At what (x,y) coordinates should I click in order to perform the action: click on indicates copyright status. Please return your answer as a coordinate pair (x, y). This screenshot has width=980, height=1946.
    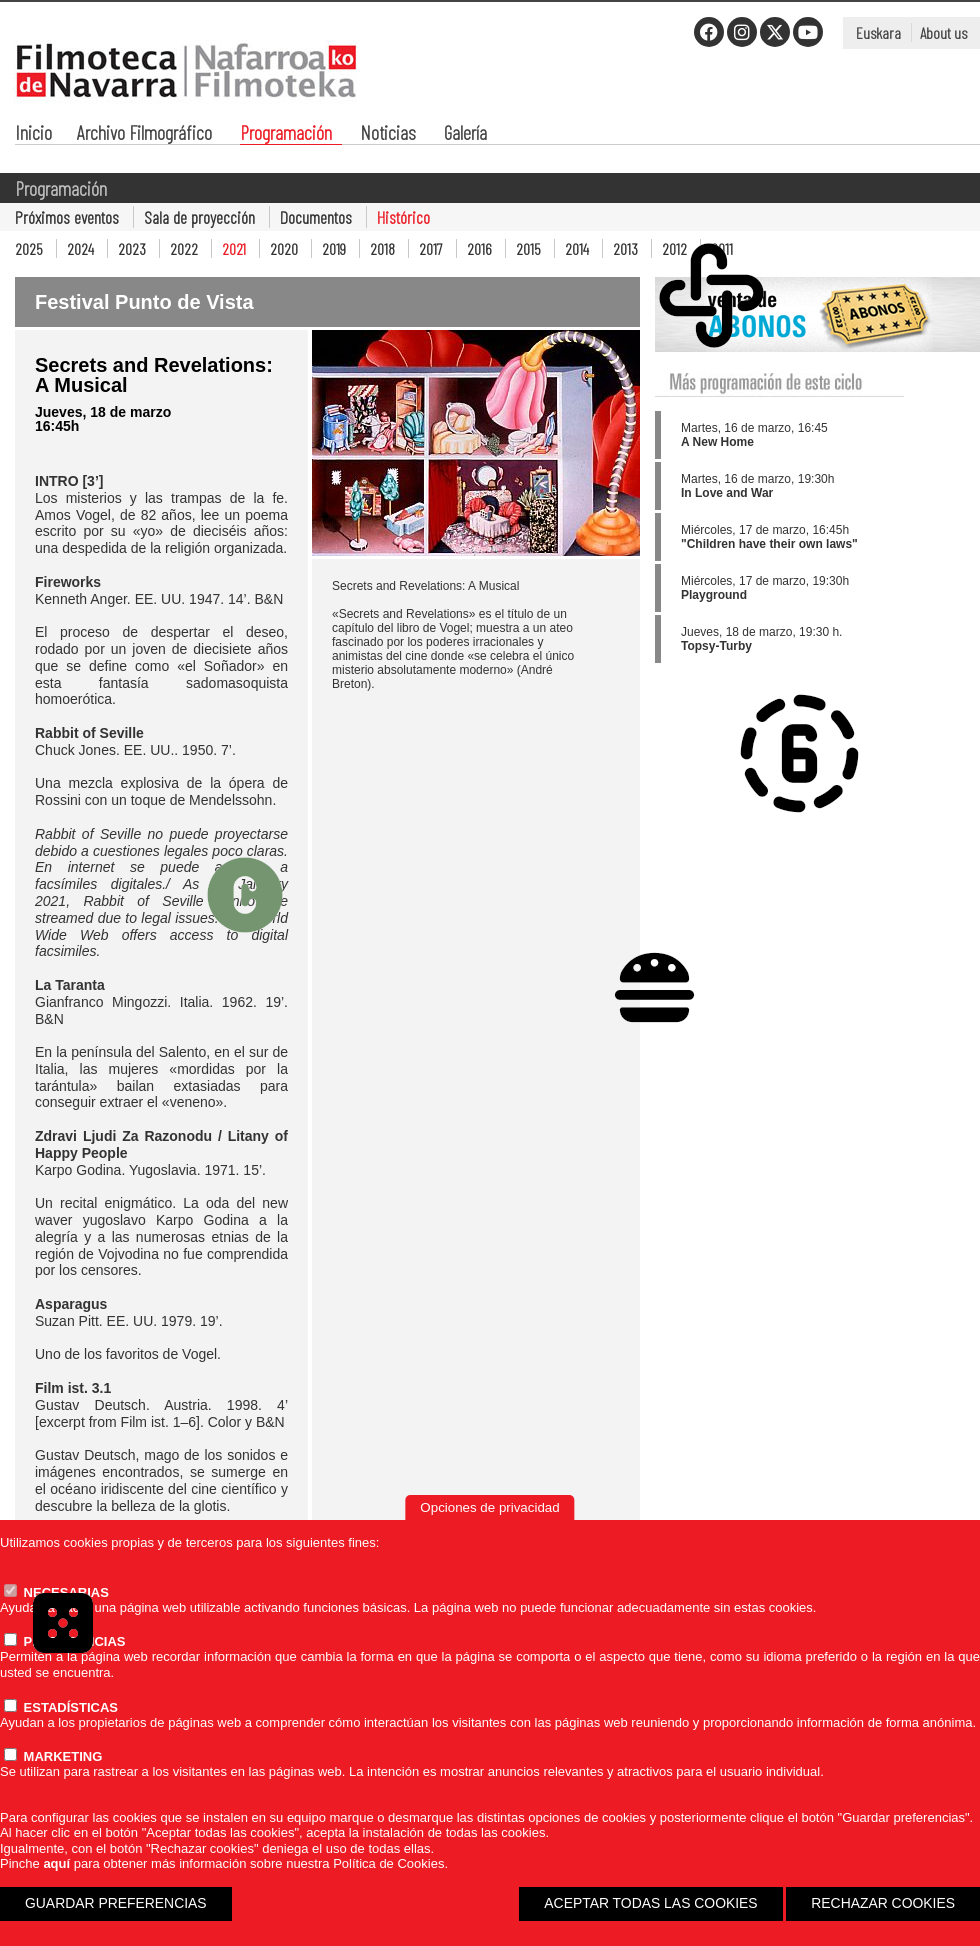
    Looking at the image, I should click on (245, 895).